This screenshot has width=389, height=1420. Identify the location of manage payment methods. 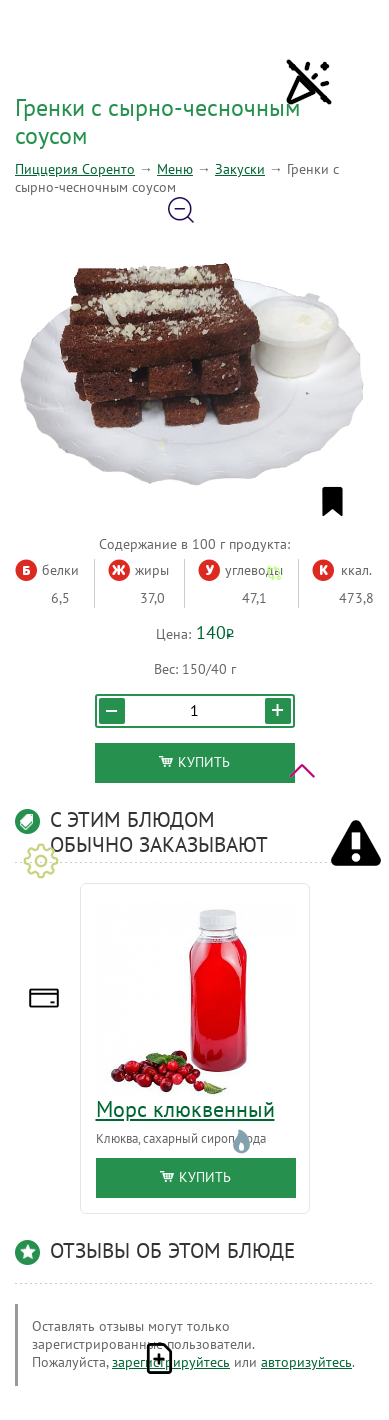
(44, 997).